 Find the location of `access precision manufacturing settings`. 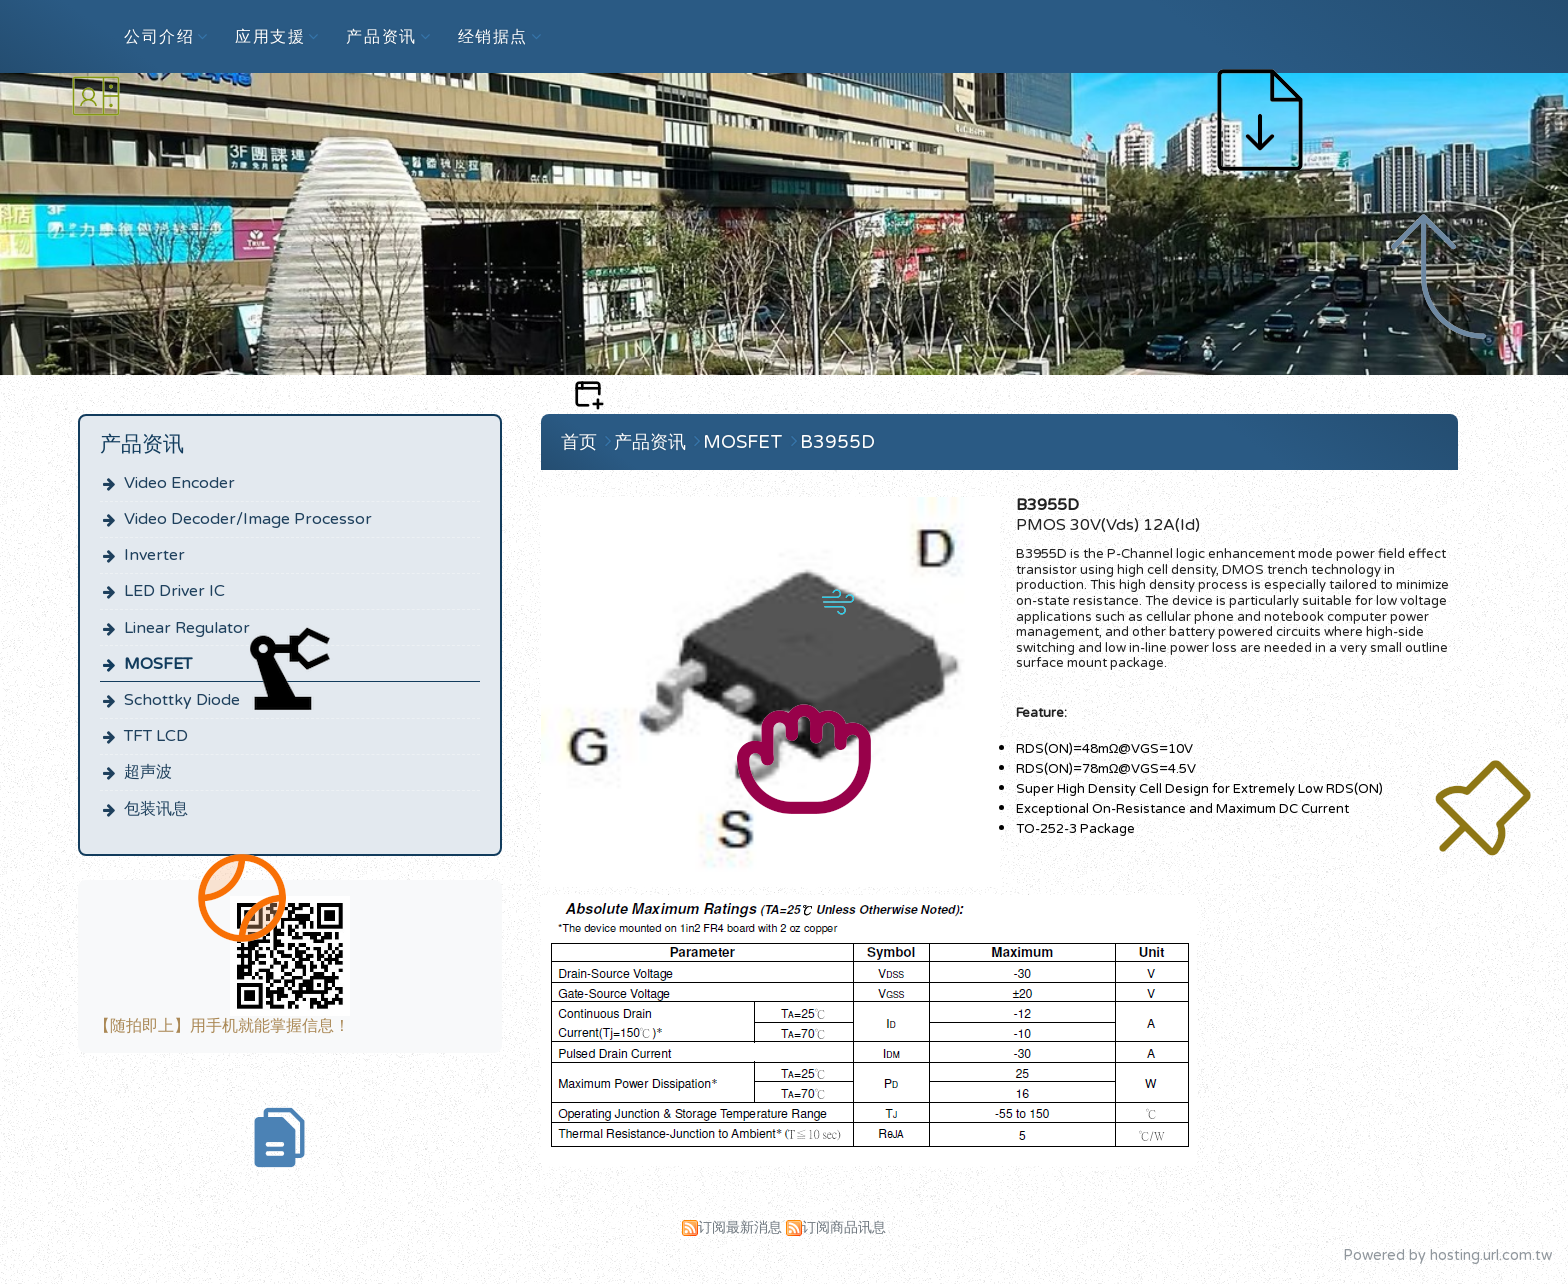

access precision manufacturing settings is located at coordinates (289, 670).